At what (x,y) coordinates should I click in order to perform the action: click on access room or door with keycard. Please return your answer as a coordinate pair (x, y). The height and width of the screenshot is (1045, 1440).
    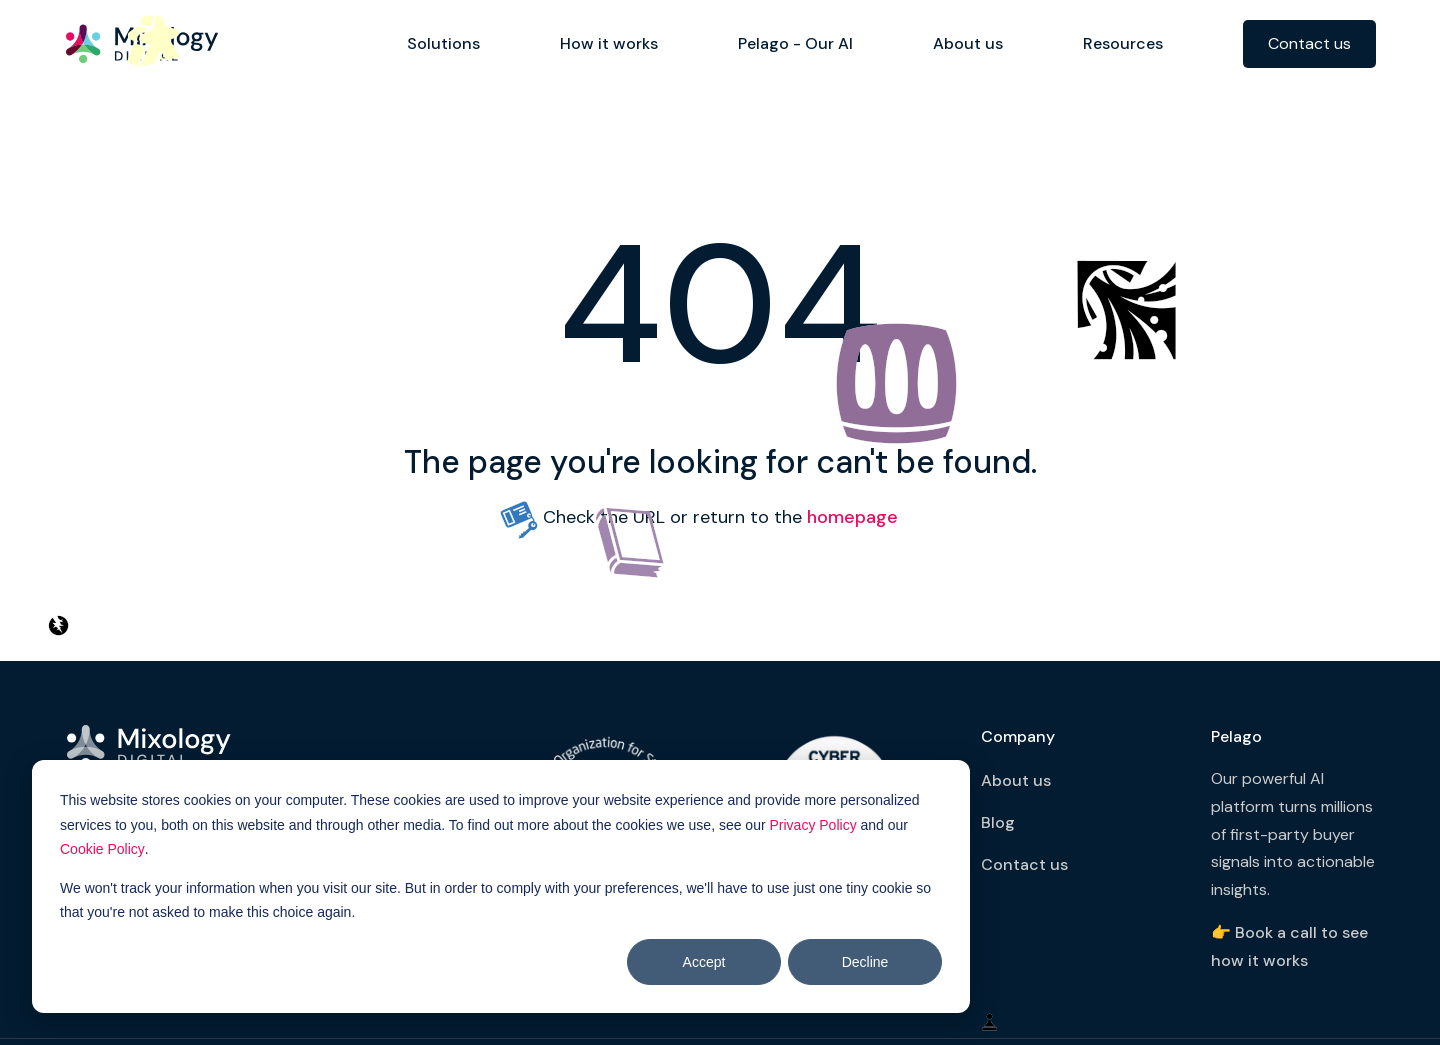
    Looking at the image, I should click on (519, 520).